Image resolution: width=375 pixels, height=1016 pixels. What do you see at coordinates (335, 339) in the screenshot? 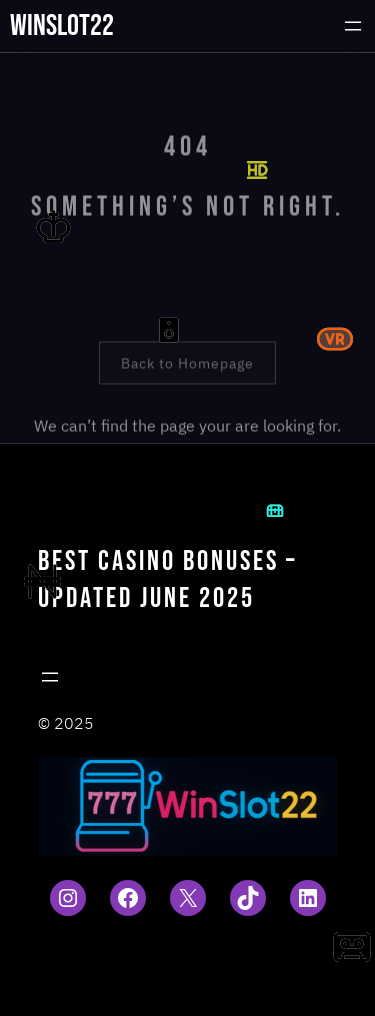
I see `access virtual reality mode or settings` at bounding box center [335, 339].